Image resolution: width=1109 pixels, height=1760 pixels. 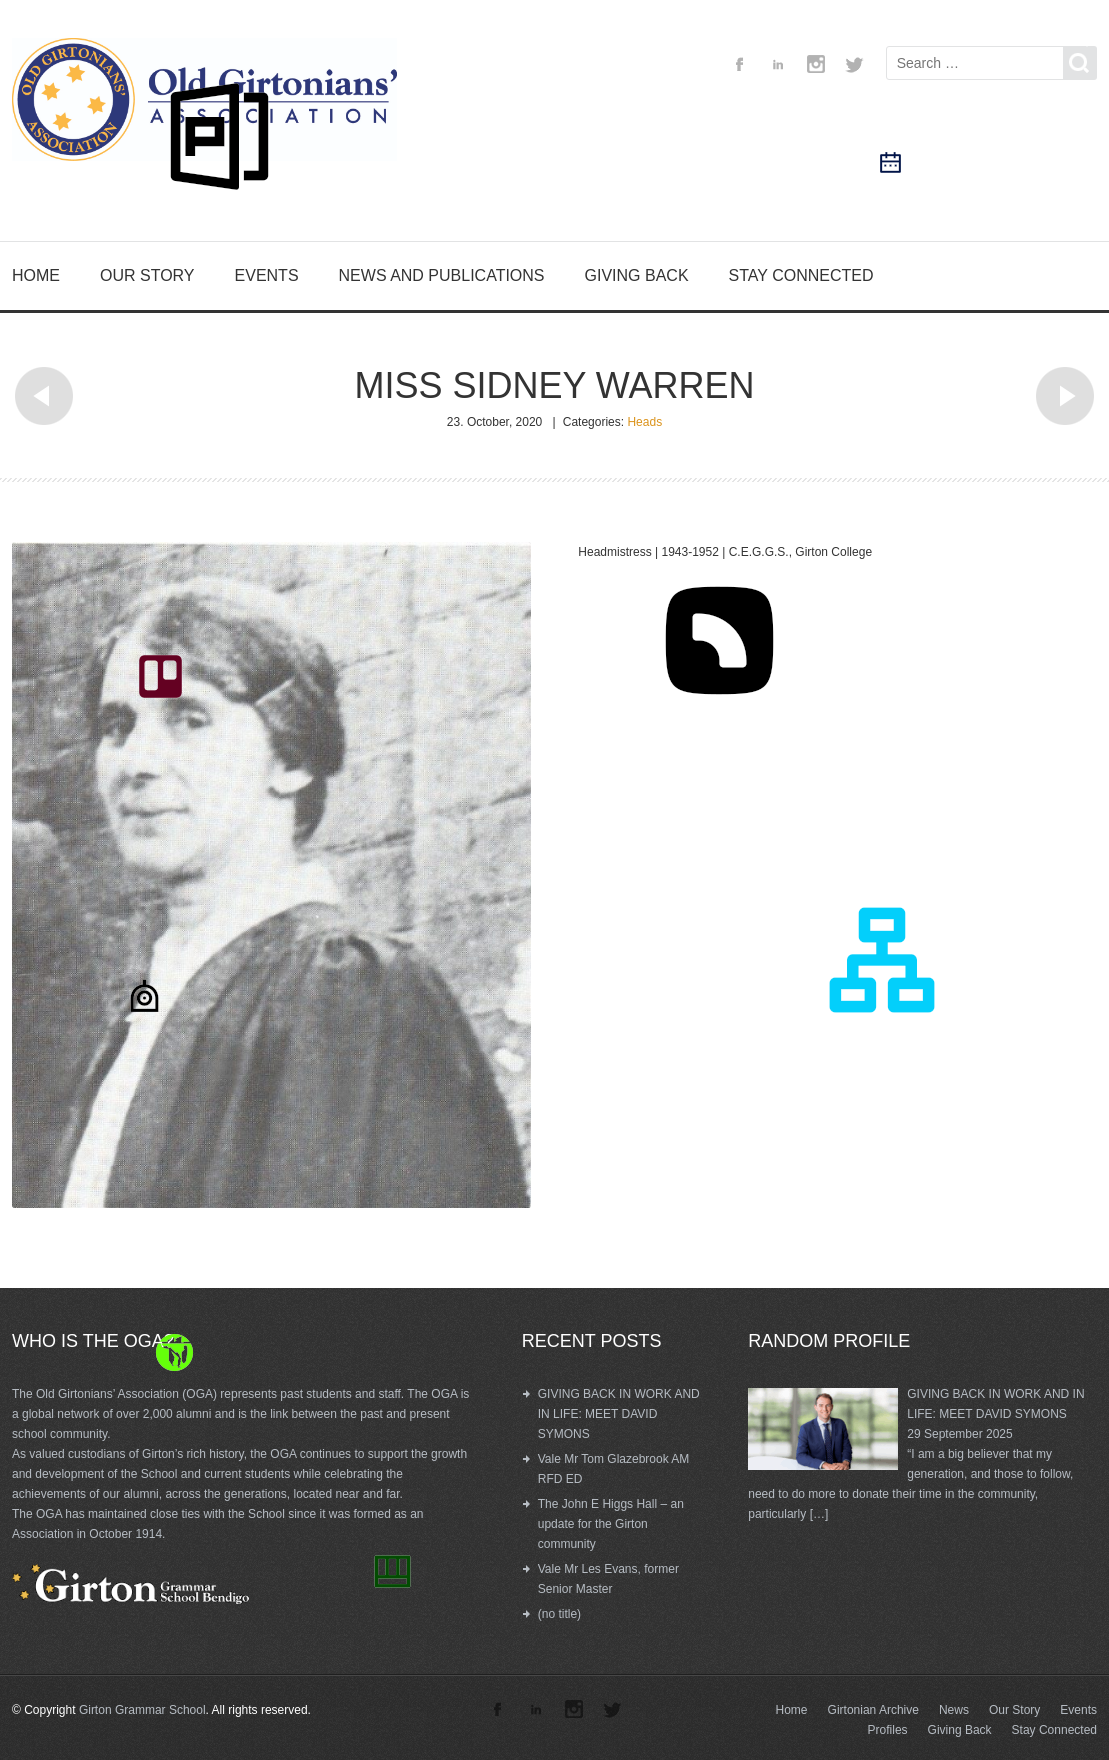 What do you see at coordinates (392, 1571) in the screenshot?
I see `view data in table format` at bounding box center [392, 1571].